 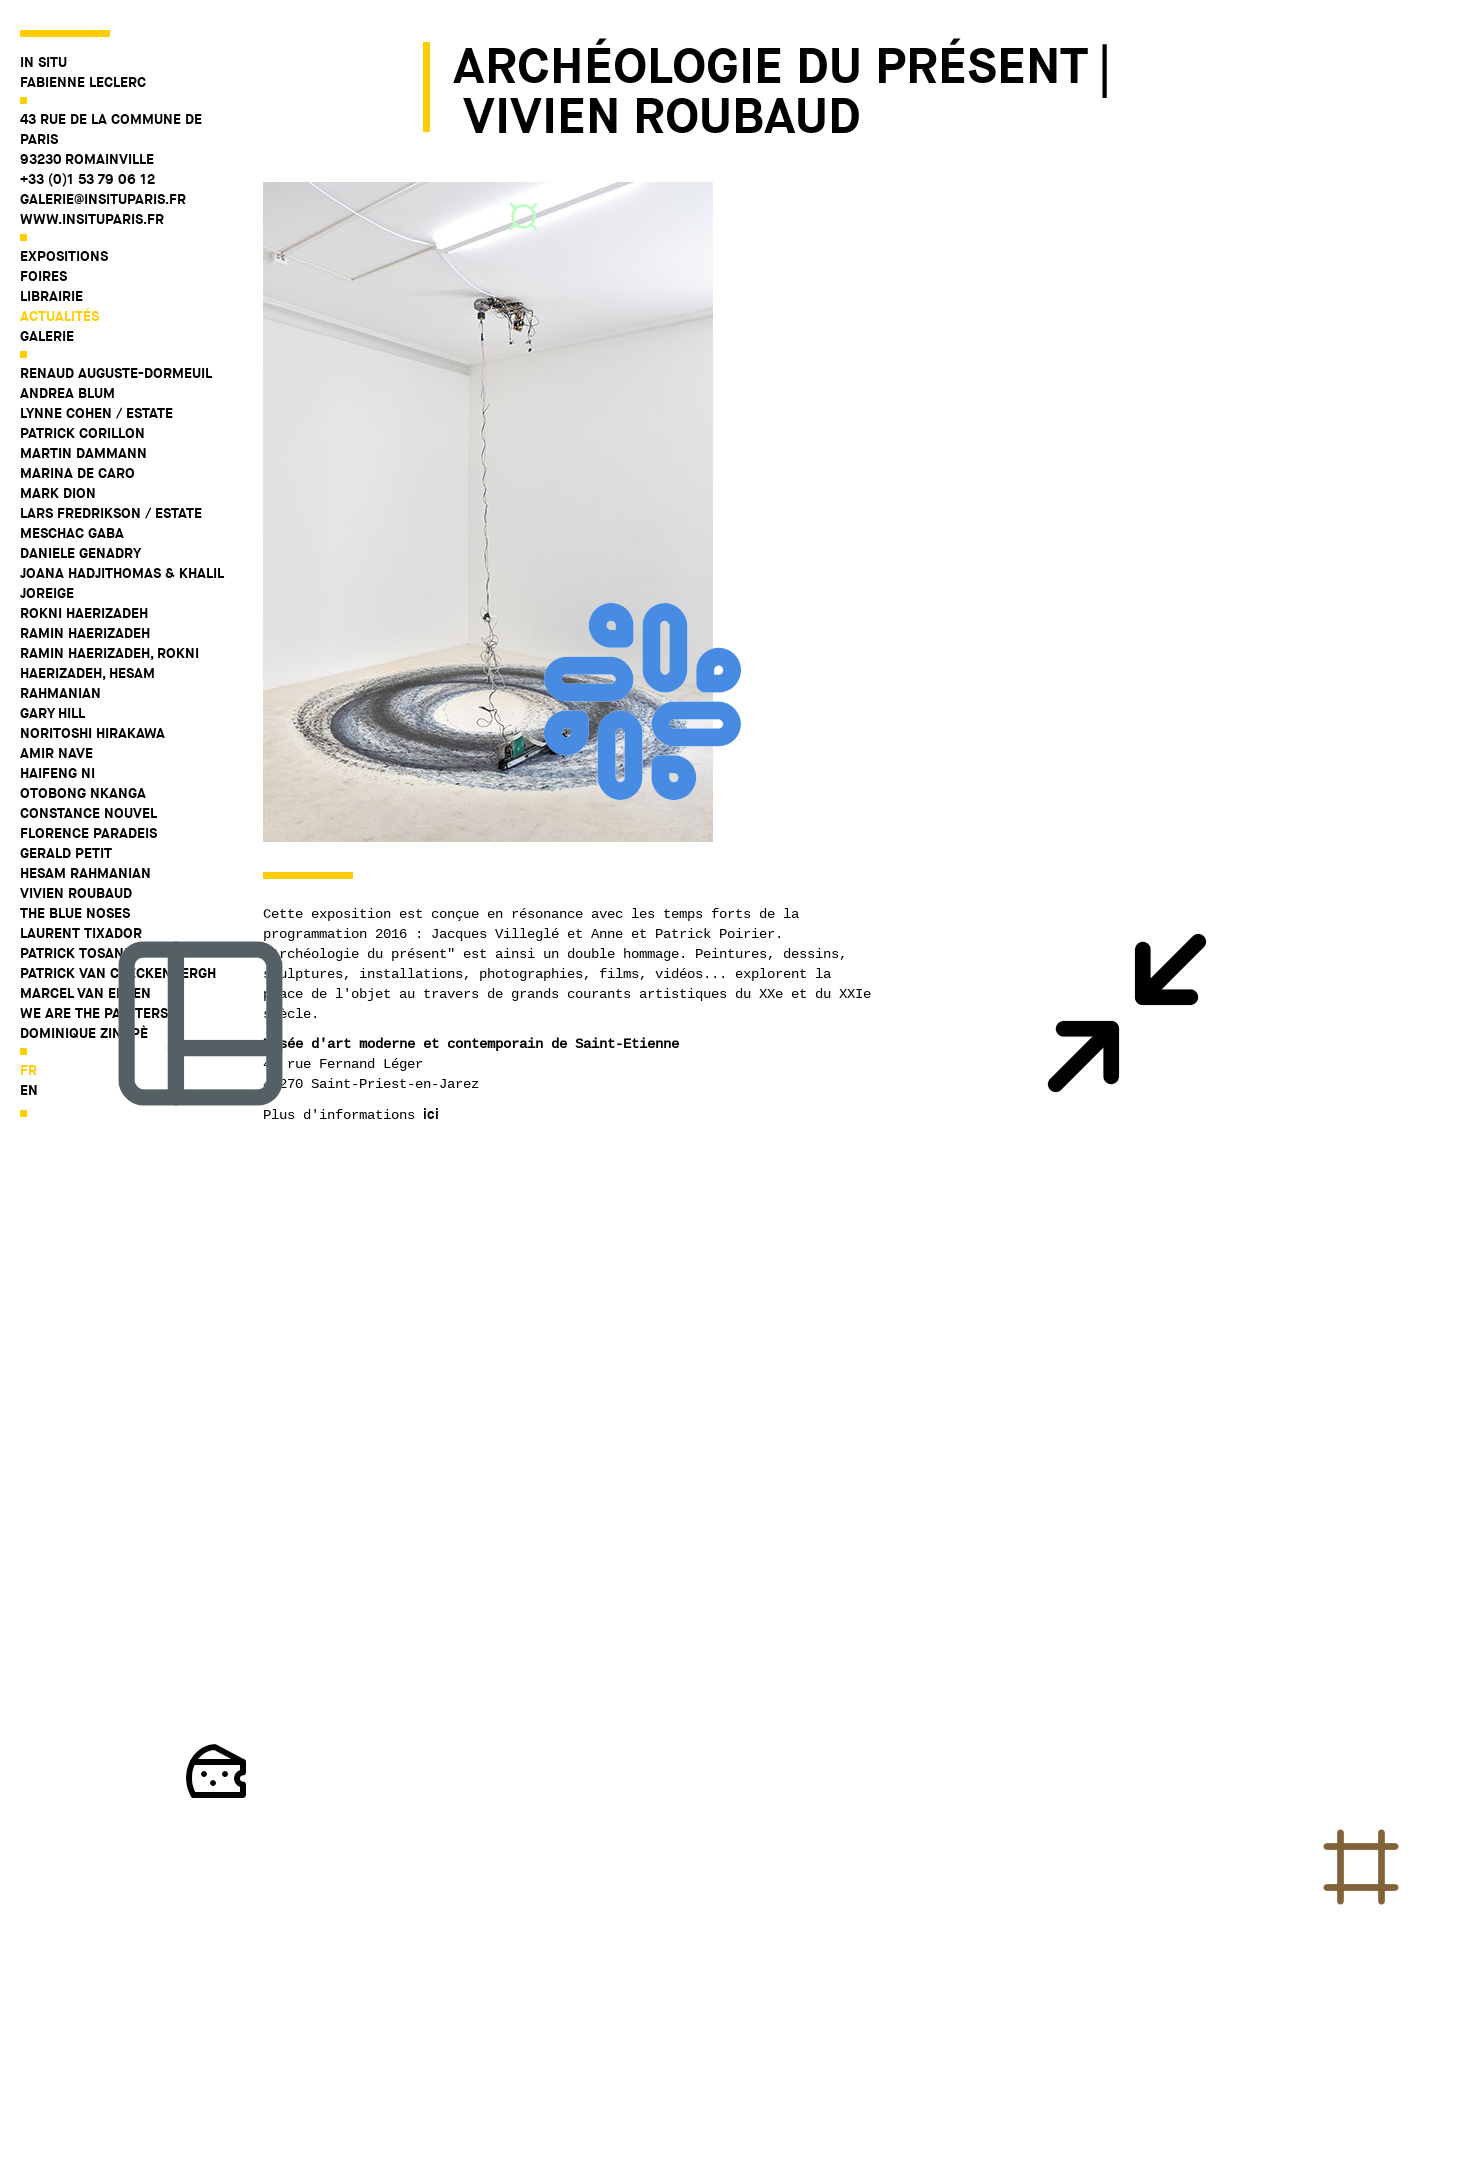 What do you see at coordinates (1361, 1867) in the screenshot?
I see `adjust or define a crop area` at bounding box center [1361, 1867].